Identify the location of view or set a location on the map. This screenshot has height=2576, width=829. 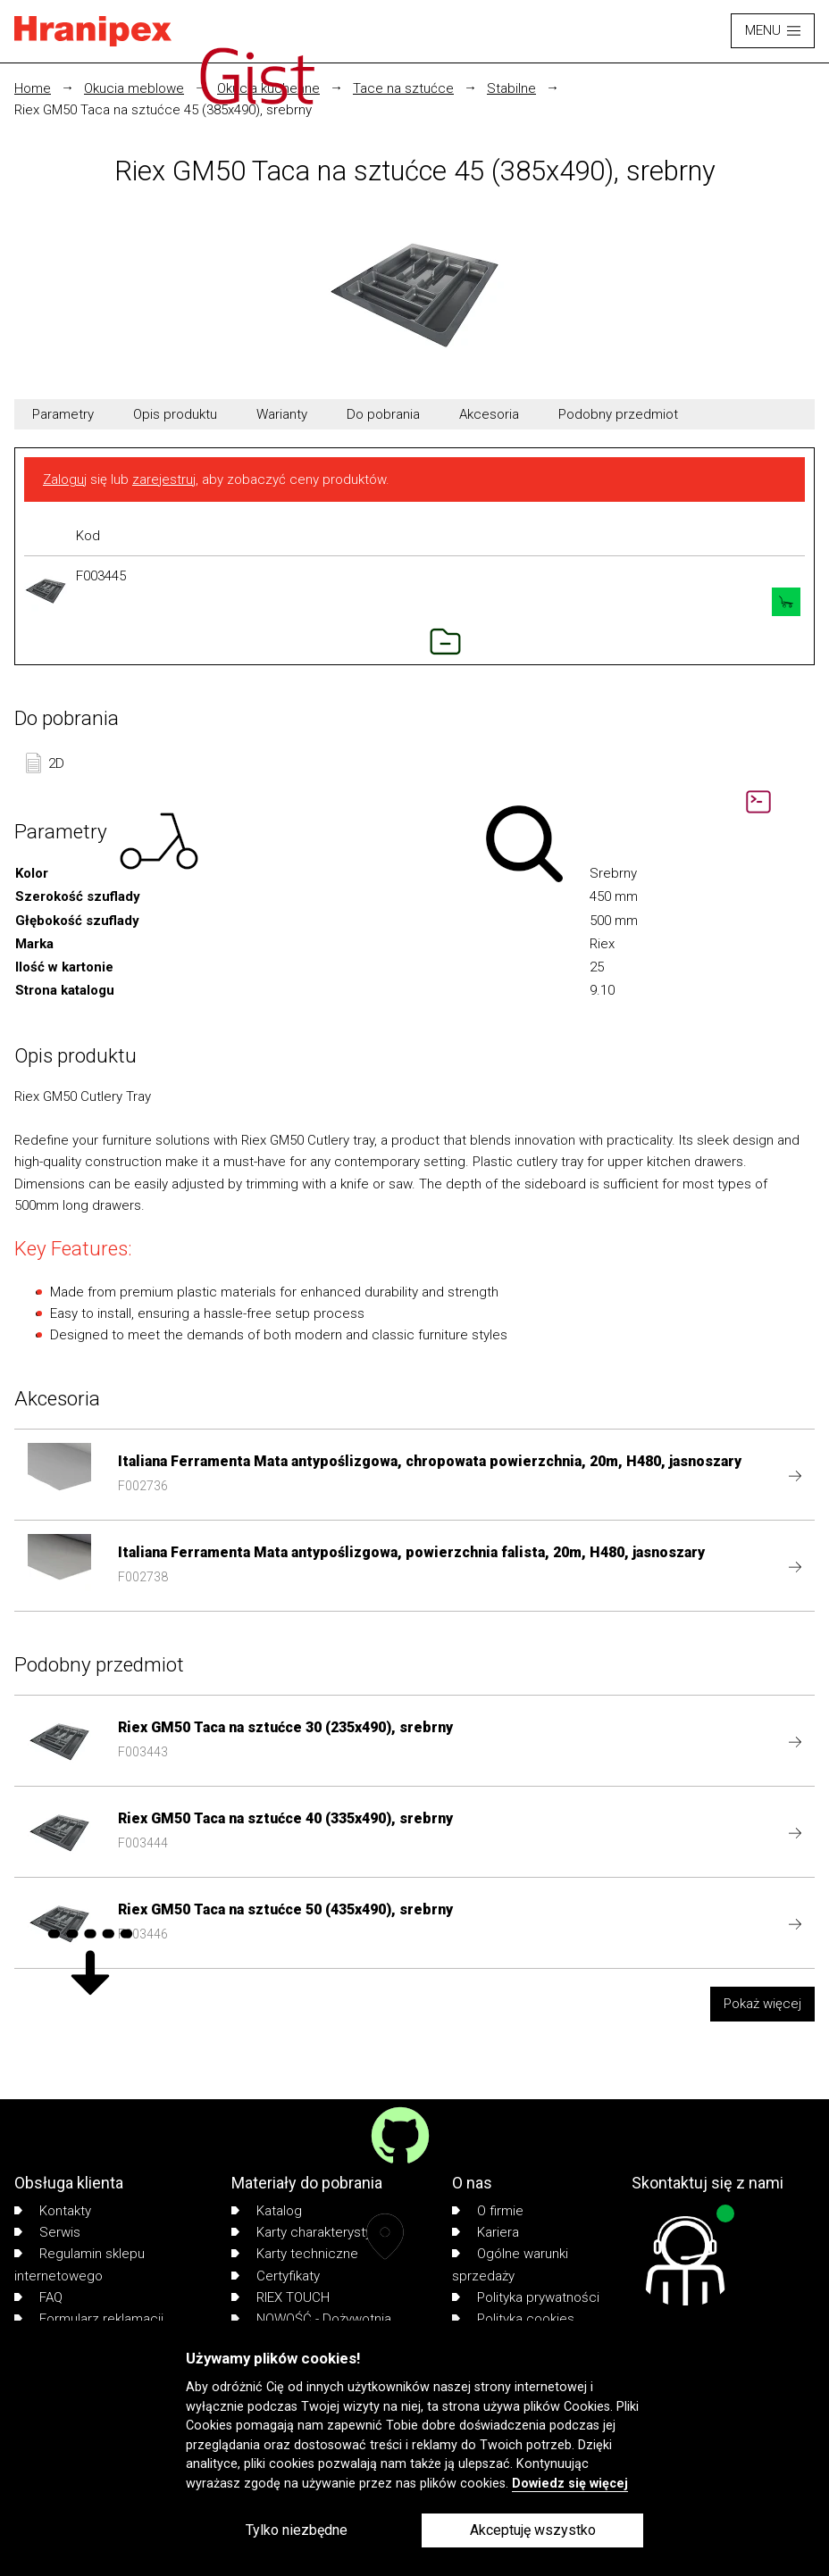
(385, 2237).